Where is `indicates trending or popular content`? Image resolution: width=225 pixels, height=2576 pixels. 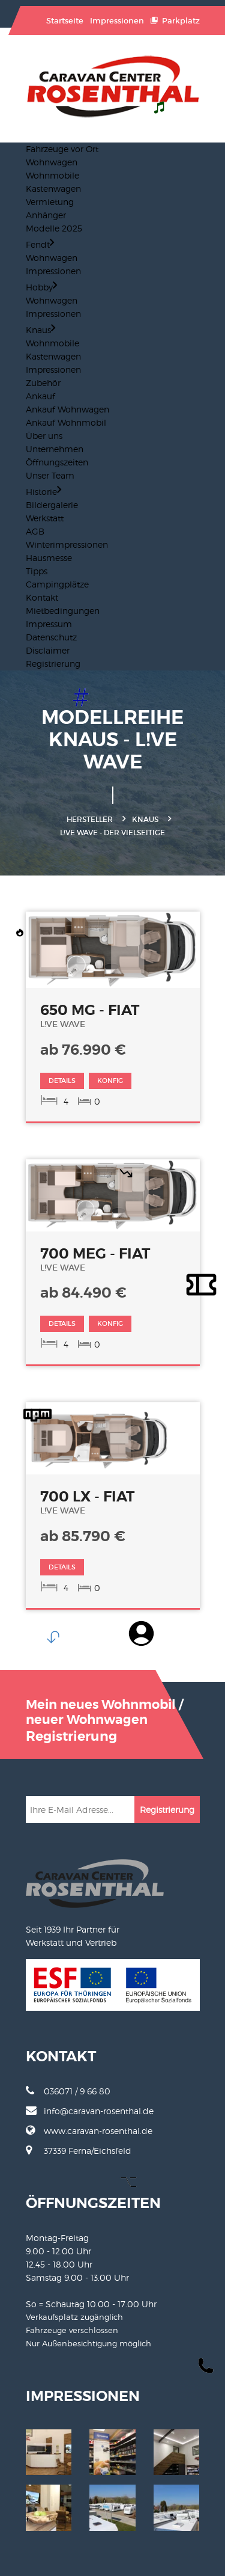 indicates trending or popular content is located at coordinates (20, 933).